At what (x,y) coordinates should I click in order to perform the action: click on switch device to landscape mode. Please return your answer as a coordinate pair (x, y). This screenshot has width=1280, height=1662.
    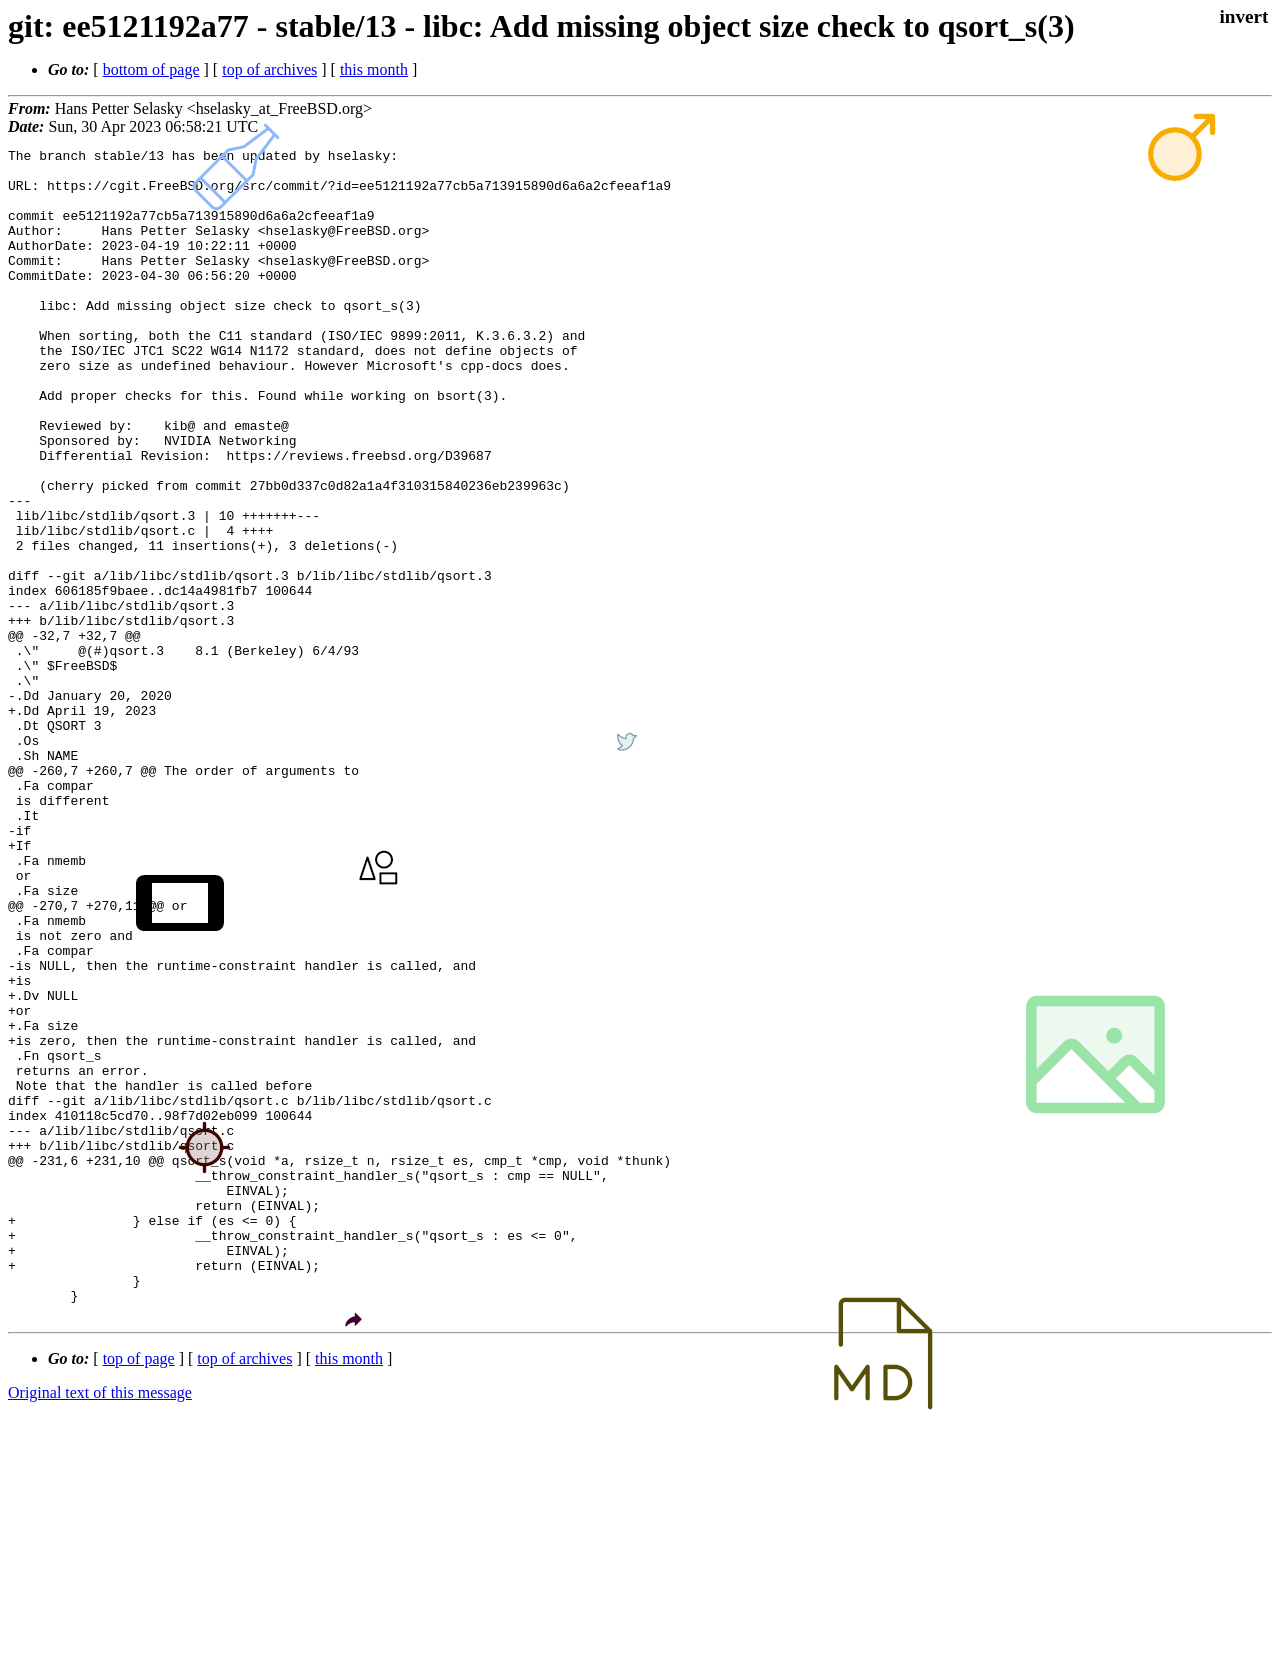
    Looking at the image, I should click on (180, 903).